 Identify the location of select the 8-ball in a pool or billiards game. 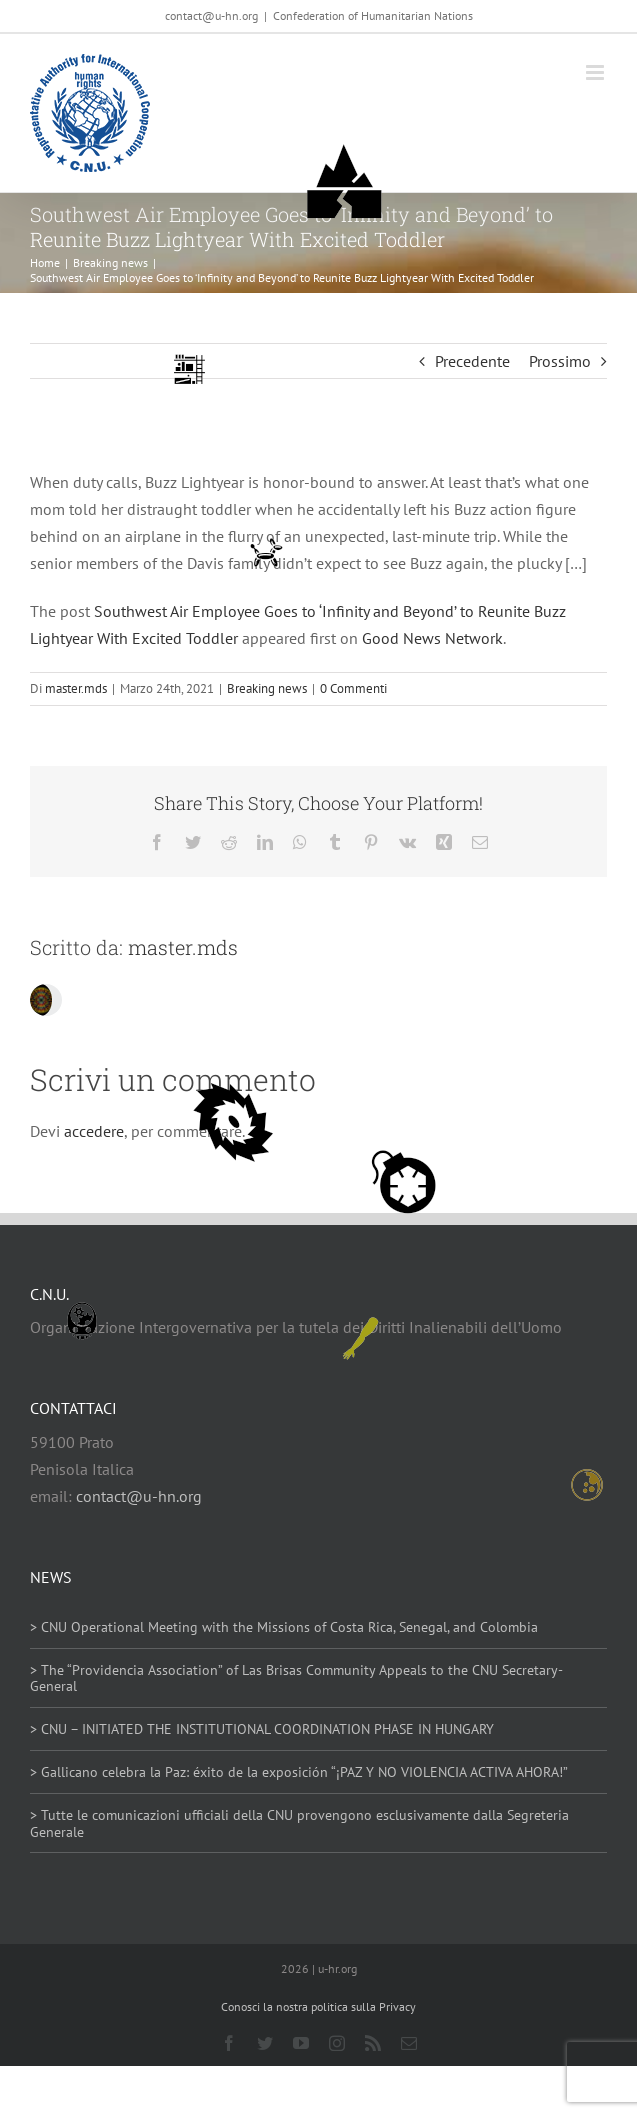
(587, 1485).